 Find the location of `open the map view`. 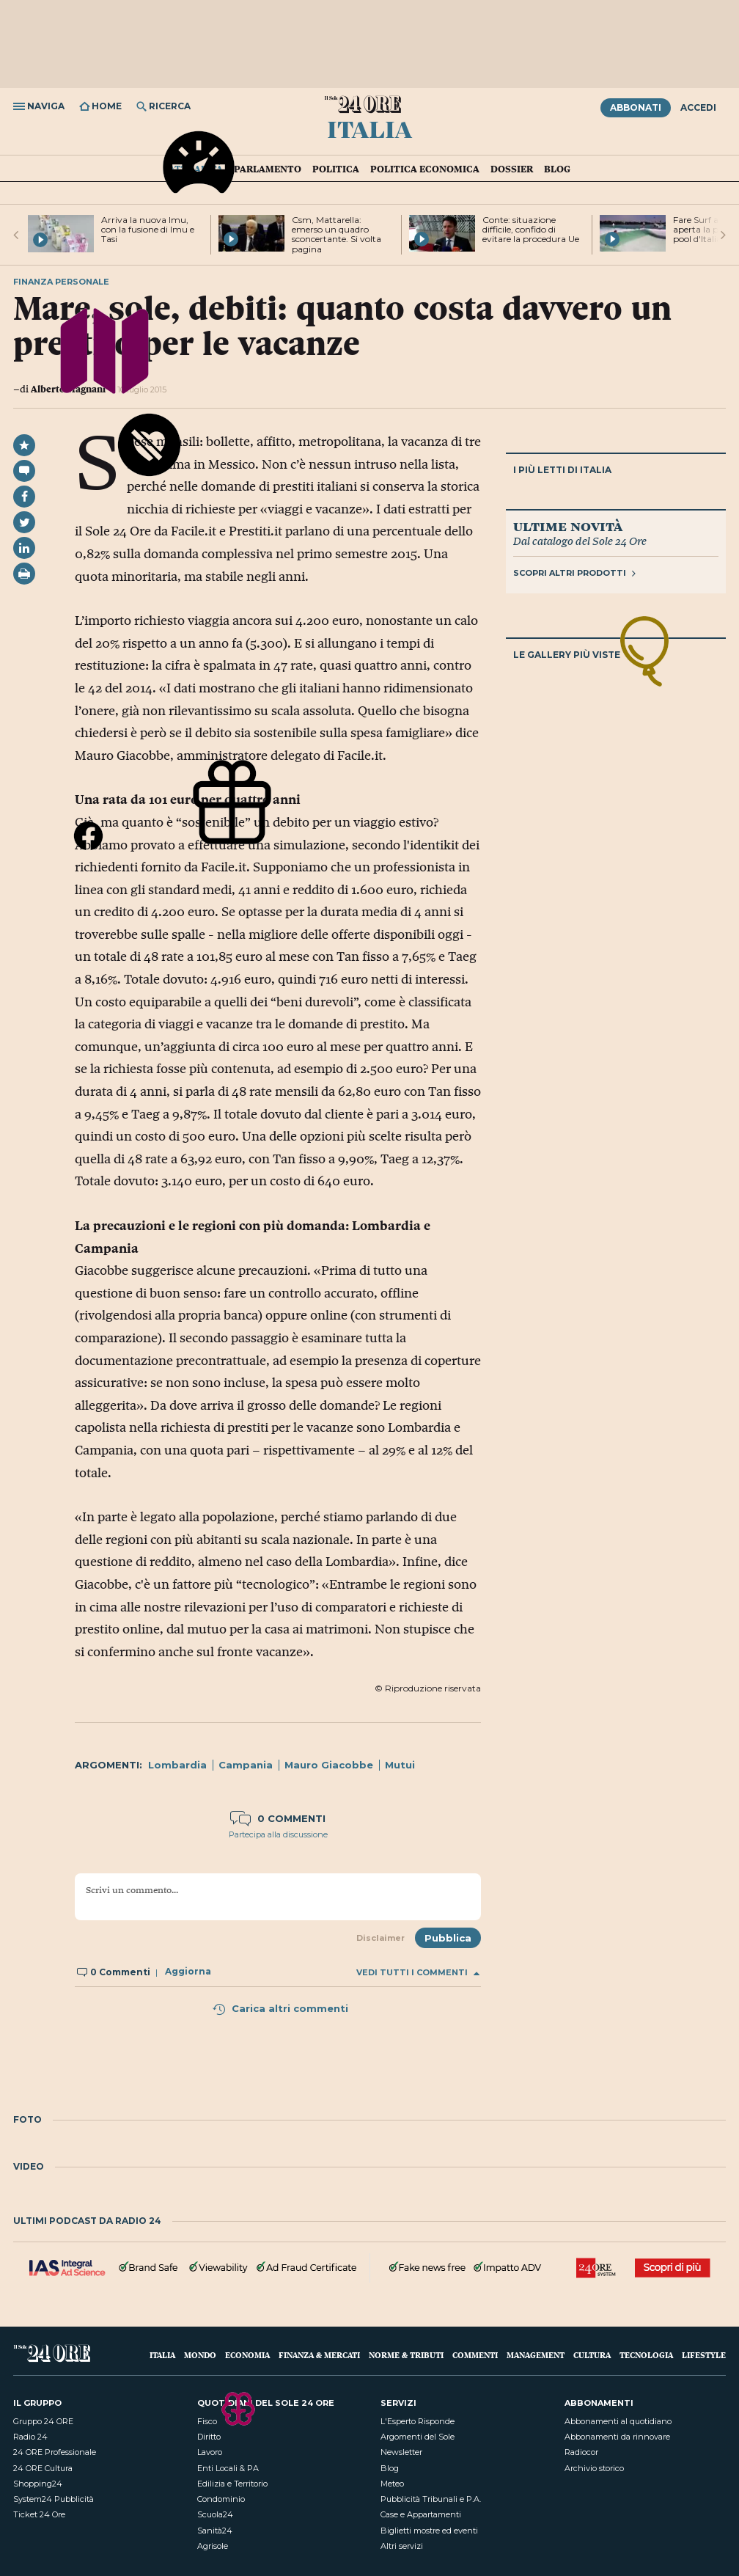

open the map view is located at coordinates (104, 351).